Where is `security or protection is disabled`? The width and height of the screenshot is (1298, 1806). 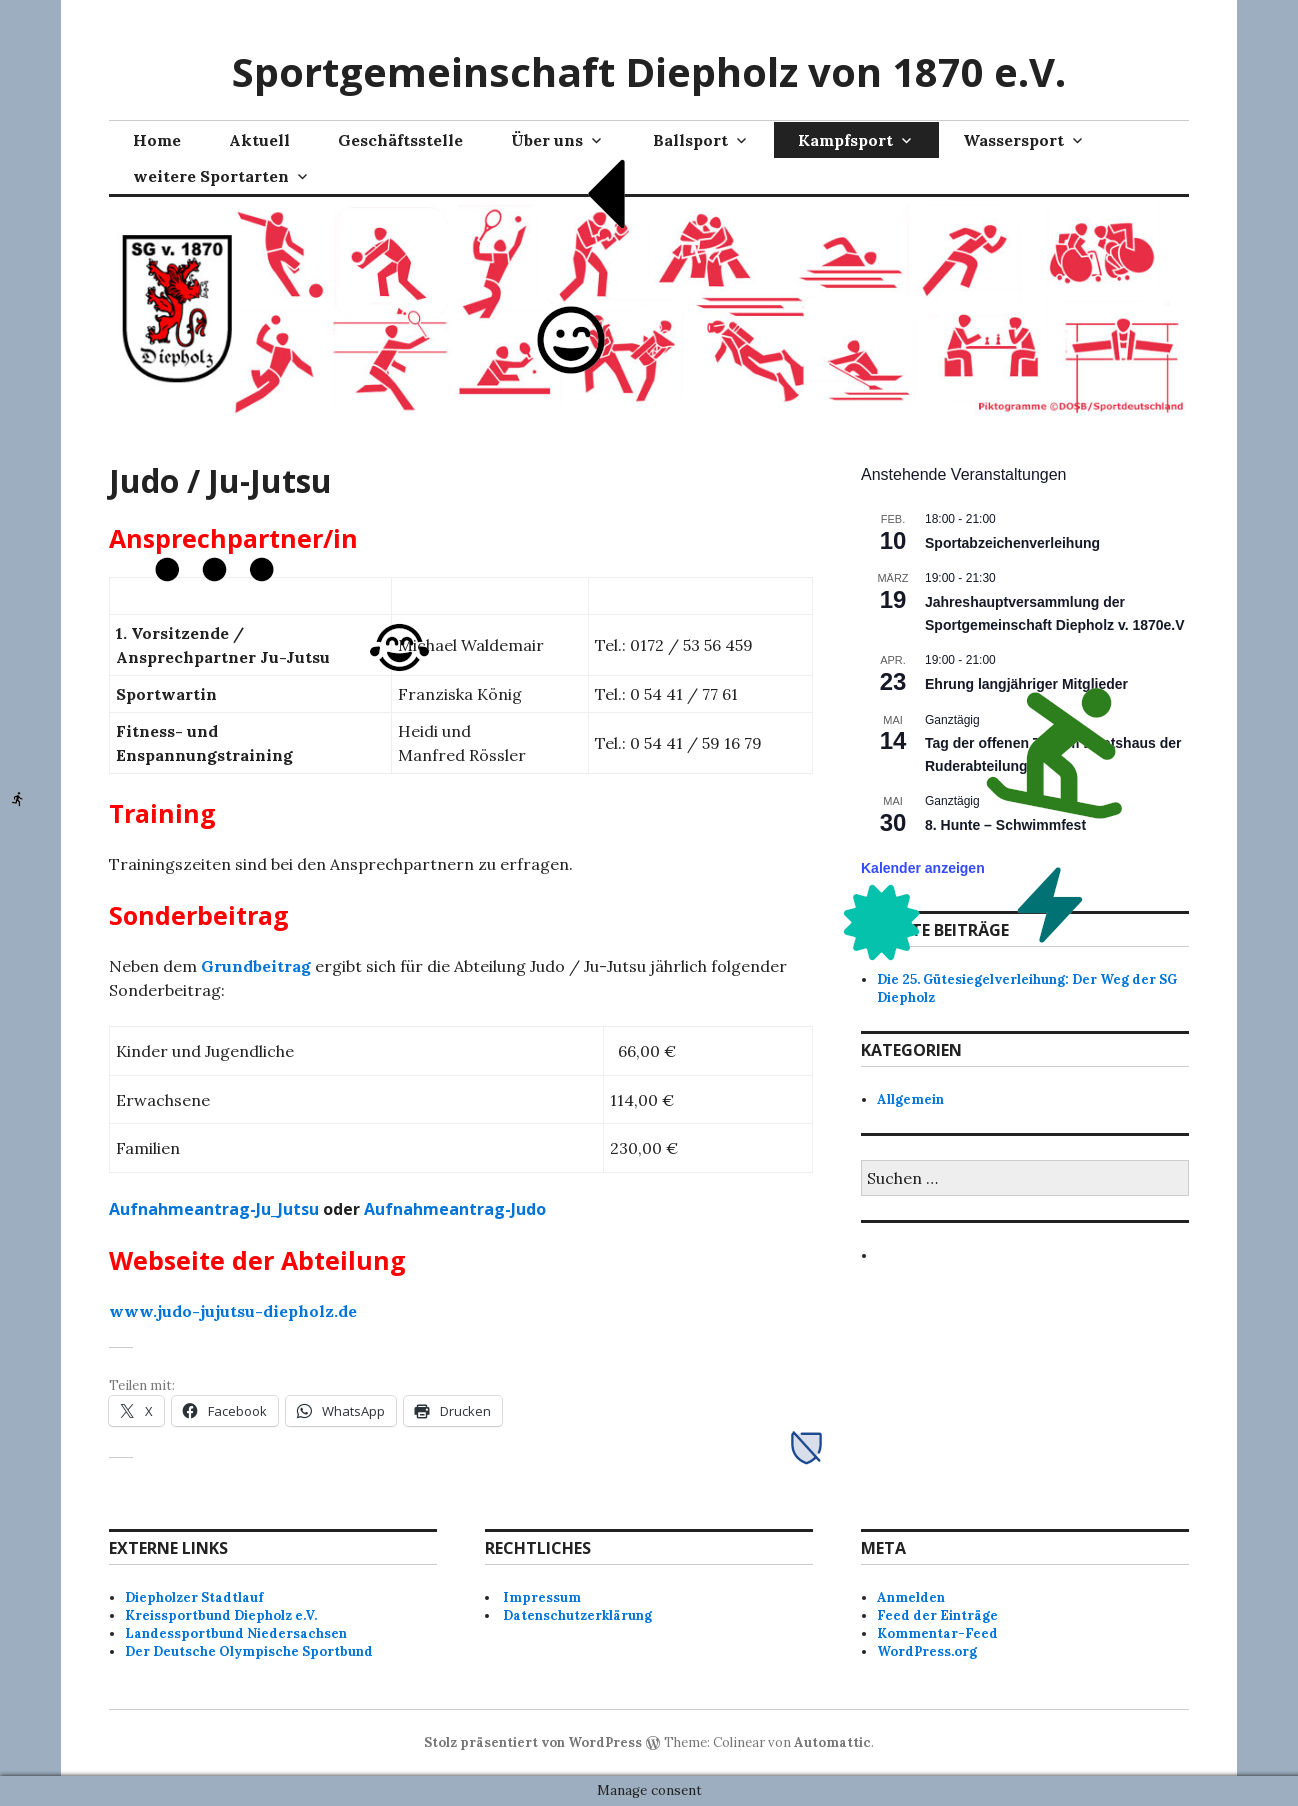
security or protection is disabled is located at coordinates (806, 1446).